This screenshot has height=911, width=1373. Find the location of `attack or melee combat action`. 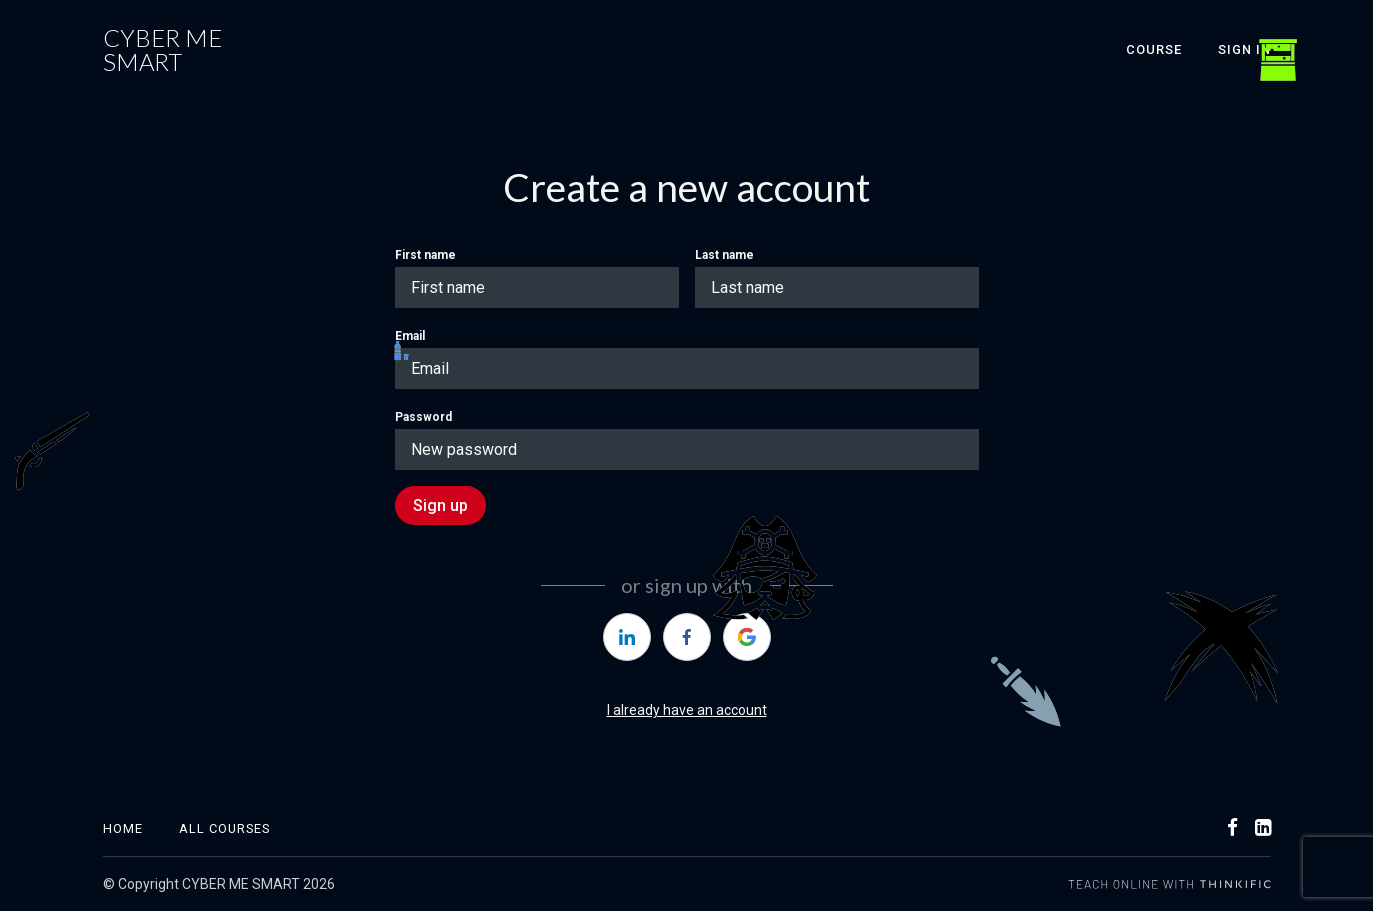

attack or melee combat action is located at coordinates (1025, 691).